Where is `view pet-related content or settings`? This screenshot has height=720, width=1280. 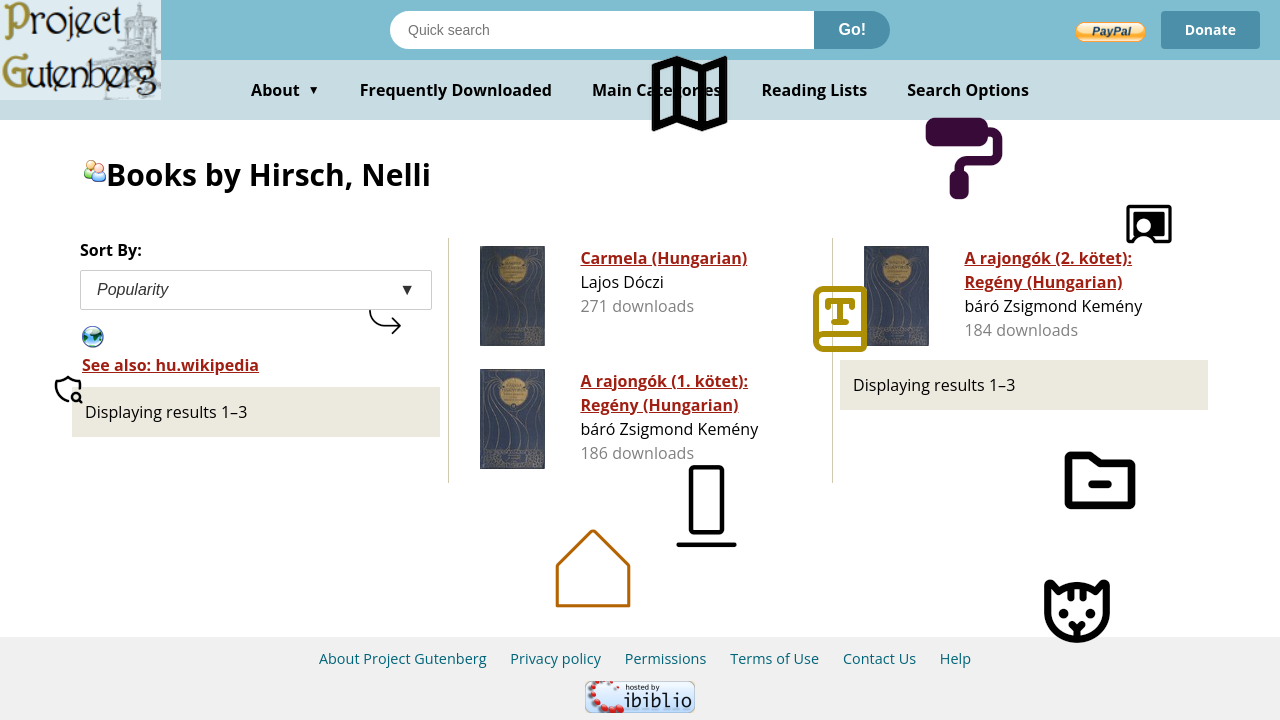 view pet-related content or settings is located at coordinates (1077, 610).